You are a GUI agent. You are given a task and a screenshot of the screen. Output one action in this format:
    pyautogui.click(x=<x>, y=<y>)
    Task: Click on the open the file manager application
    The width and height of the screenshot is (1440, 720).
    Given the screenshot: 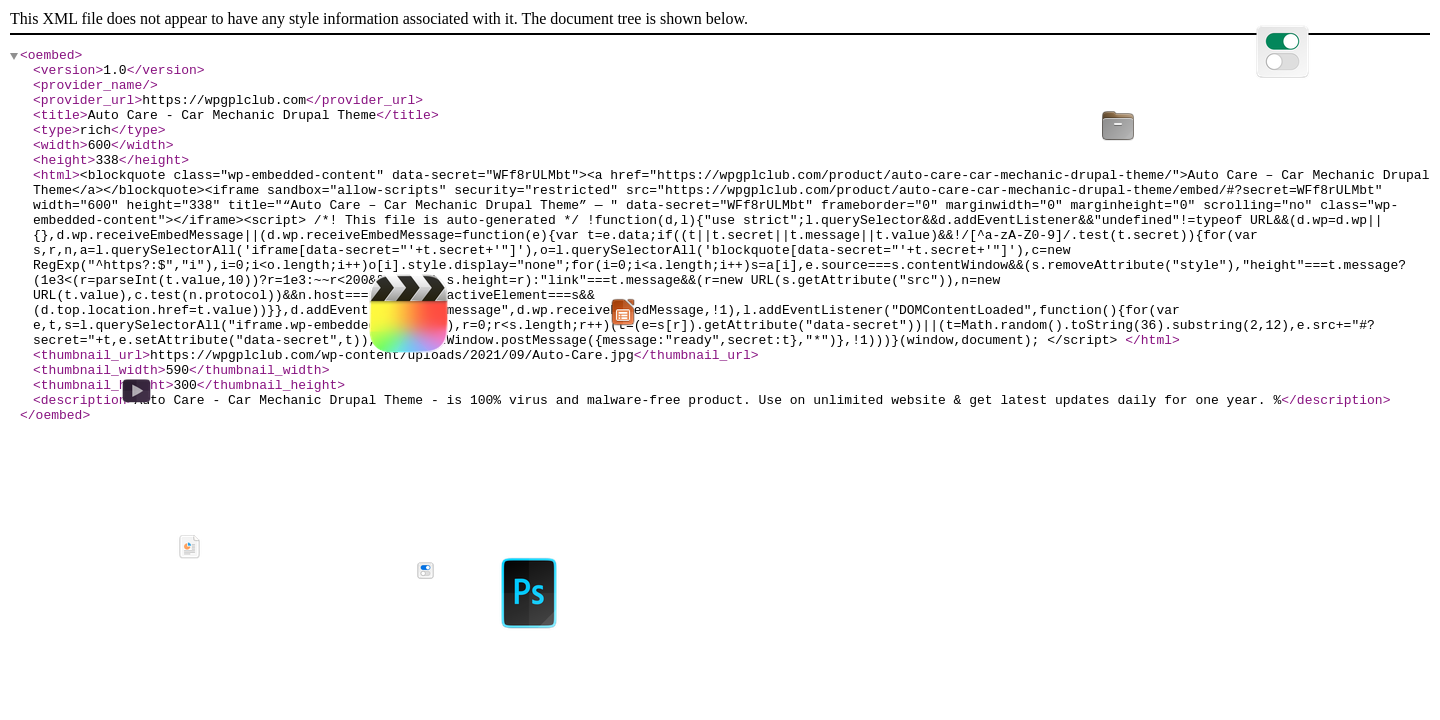 What is the action you would take?
    pyautogui.click(x=1118, y=125)
    